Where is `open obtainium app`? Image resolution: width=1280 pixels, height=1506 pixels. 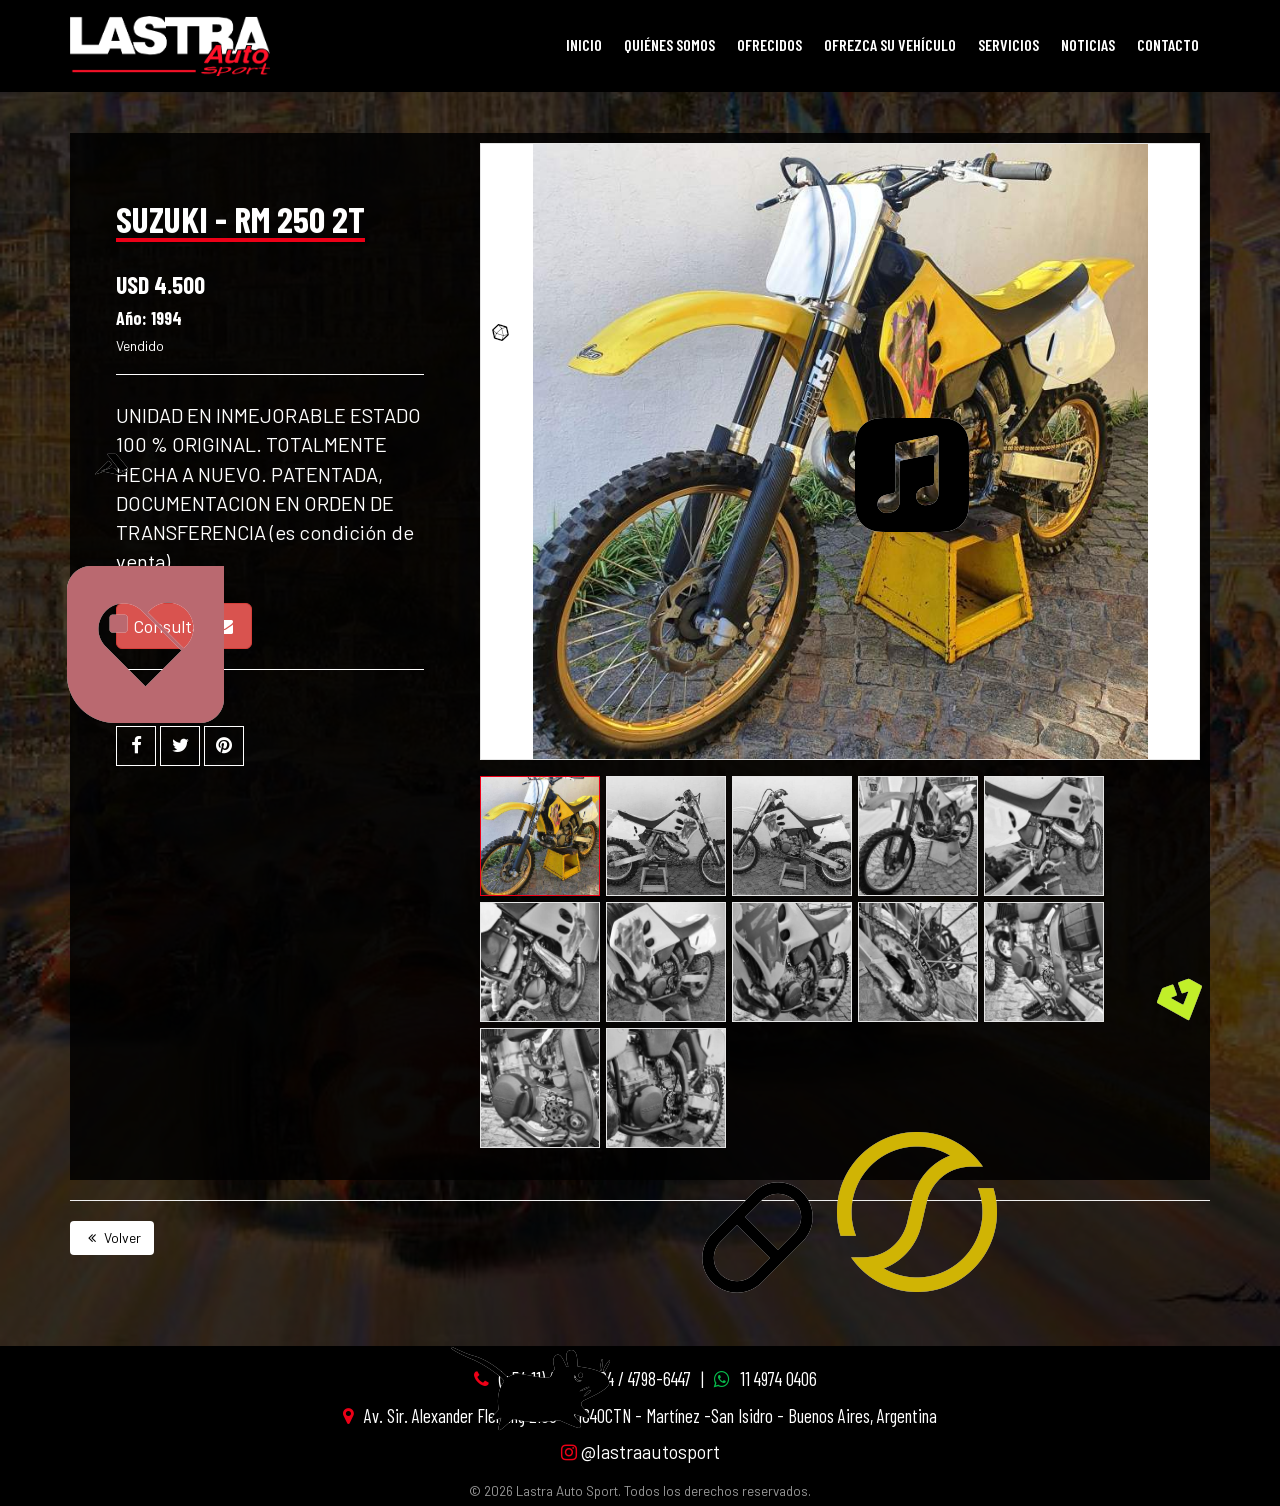 open obtainium app is located at coordinates (1179, 999).